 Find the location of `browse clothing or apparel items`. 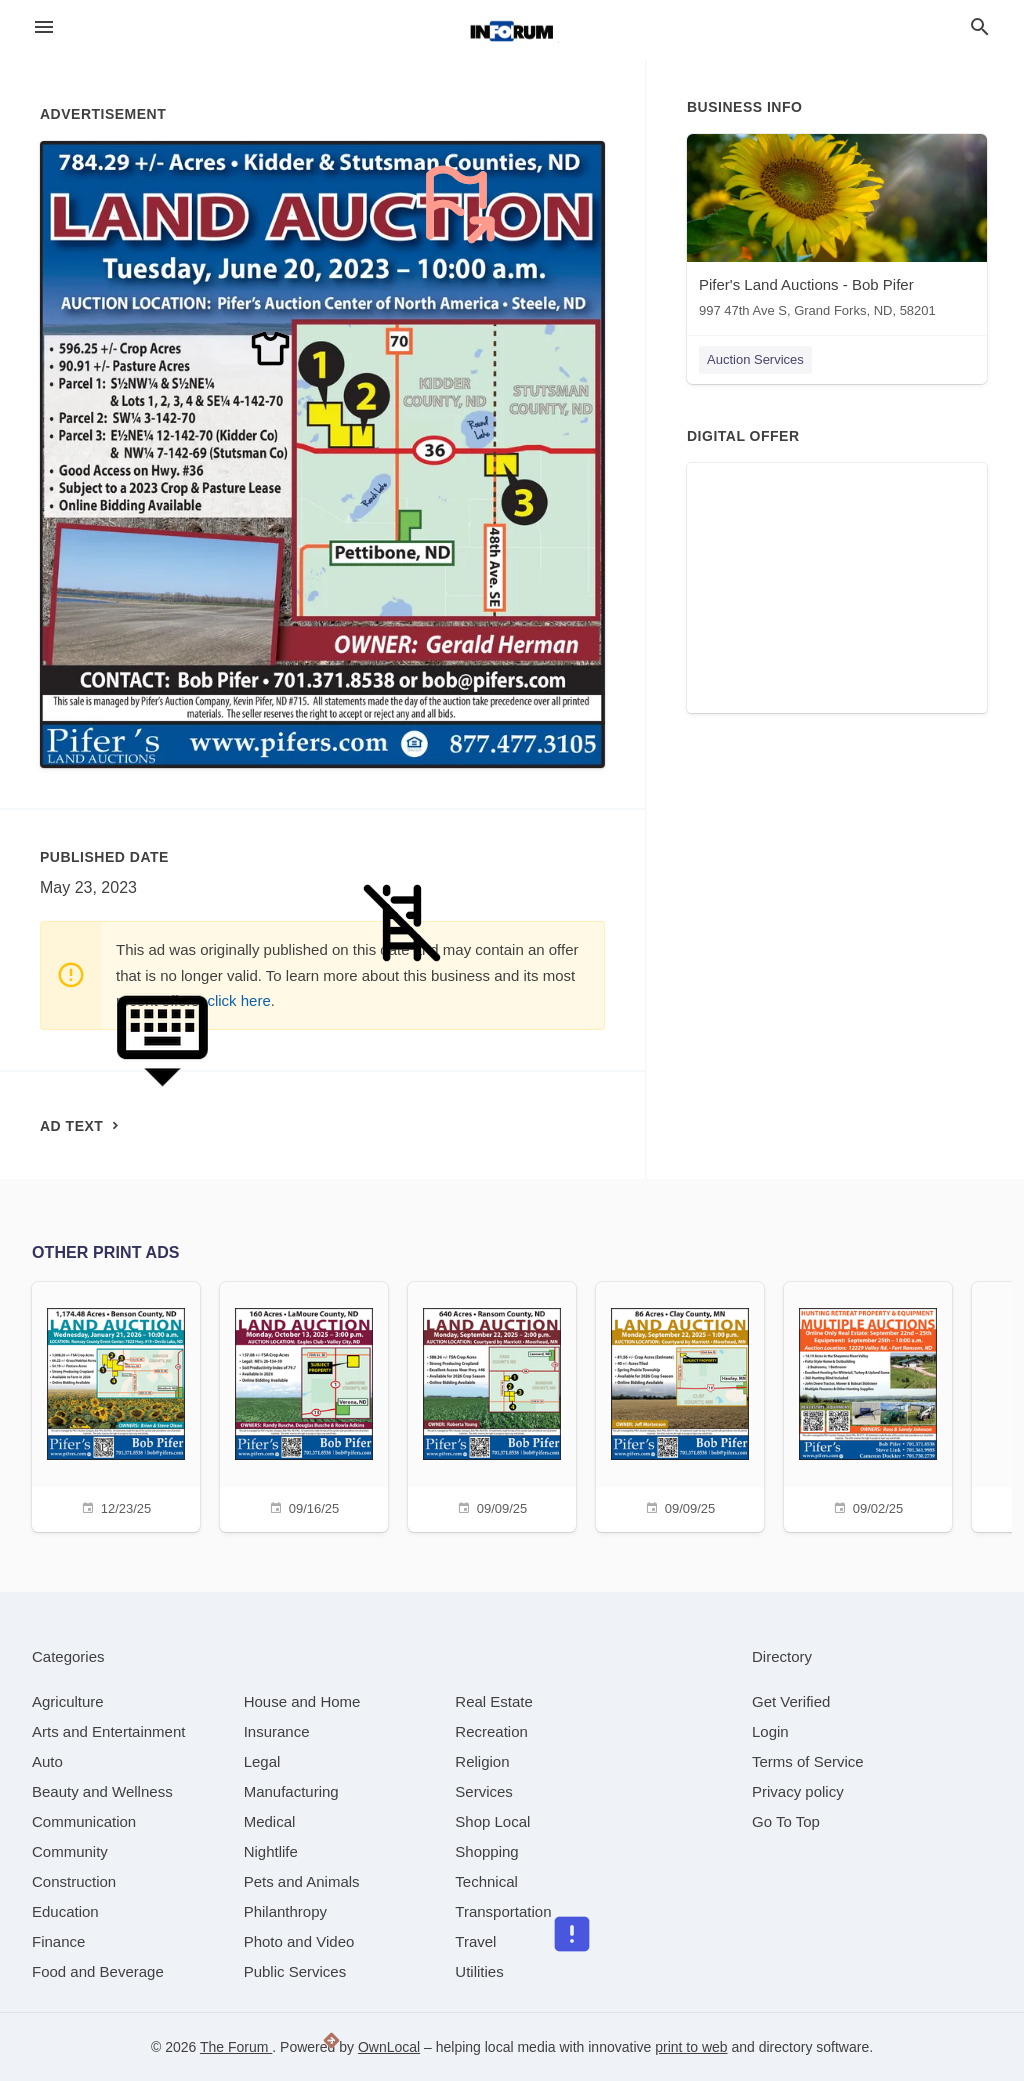

browse clothing or apparel items is located at coordinates (270, 348).